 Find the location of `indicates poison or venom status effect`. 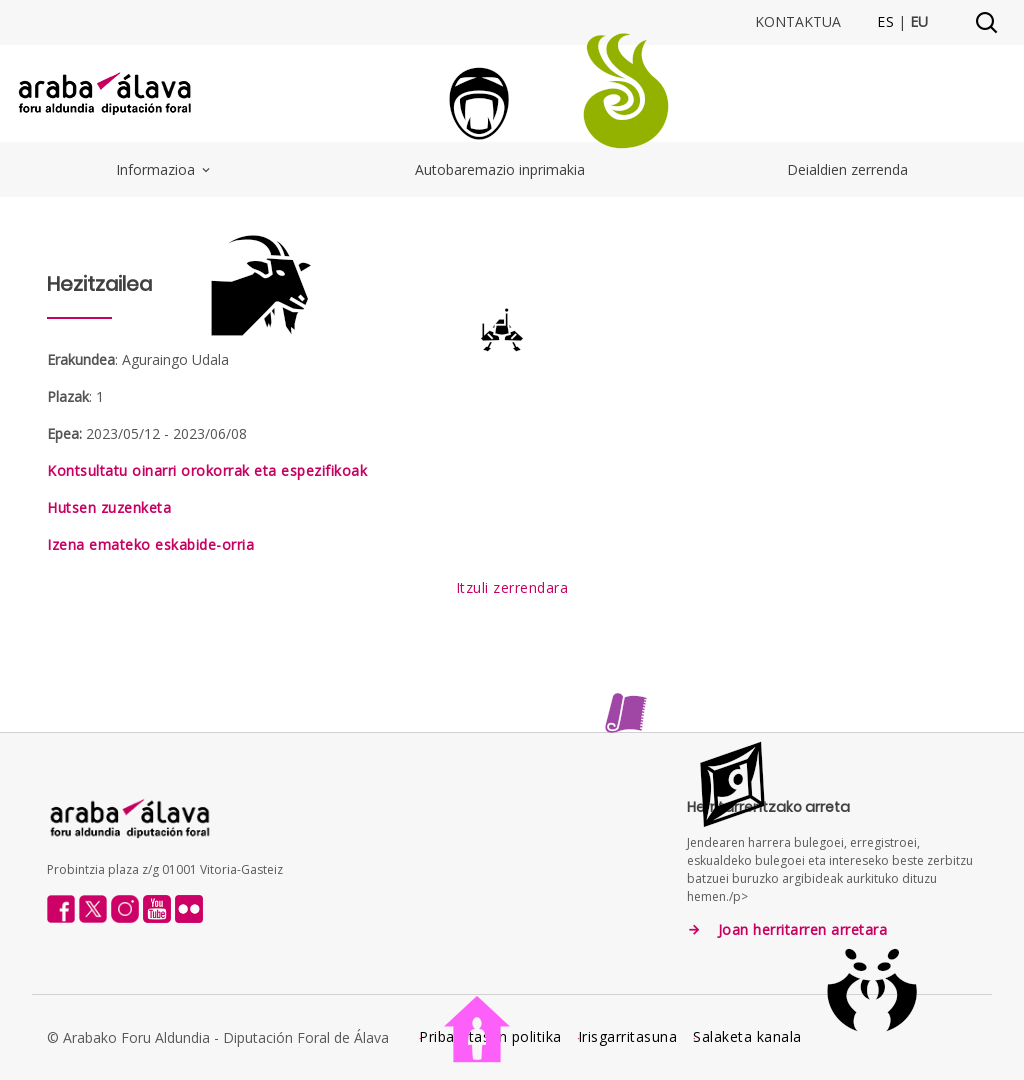

indicates poison or venom status effect is located at coordinates (479, 103).